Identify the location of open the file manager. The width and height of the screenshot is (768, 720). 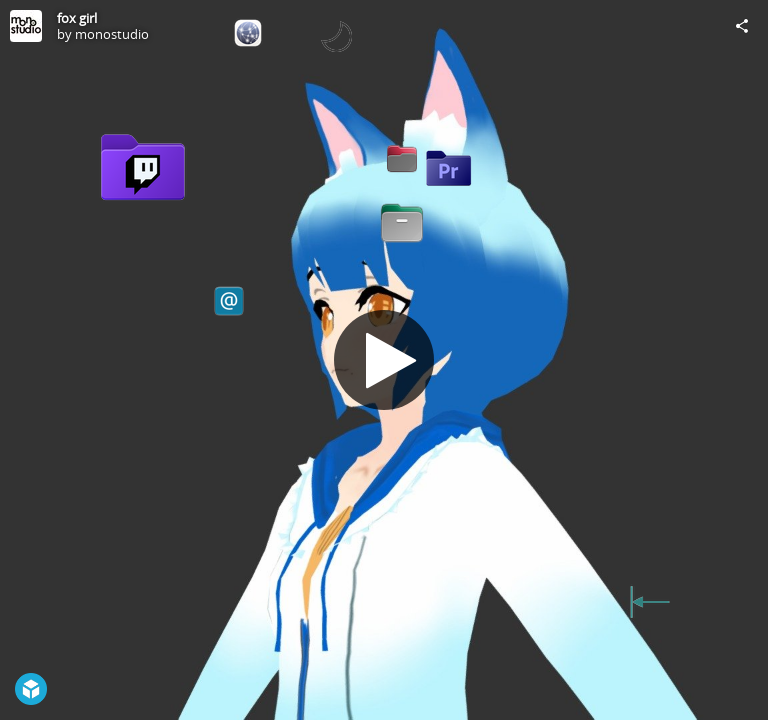
(402, 223).